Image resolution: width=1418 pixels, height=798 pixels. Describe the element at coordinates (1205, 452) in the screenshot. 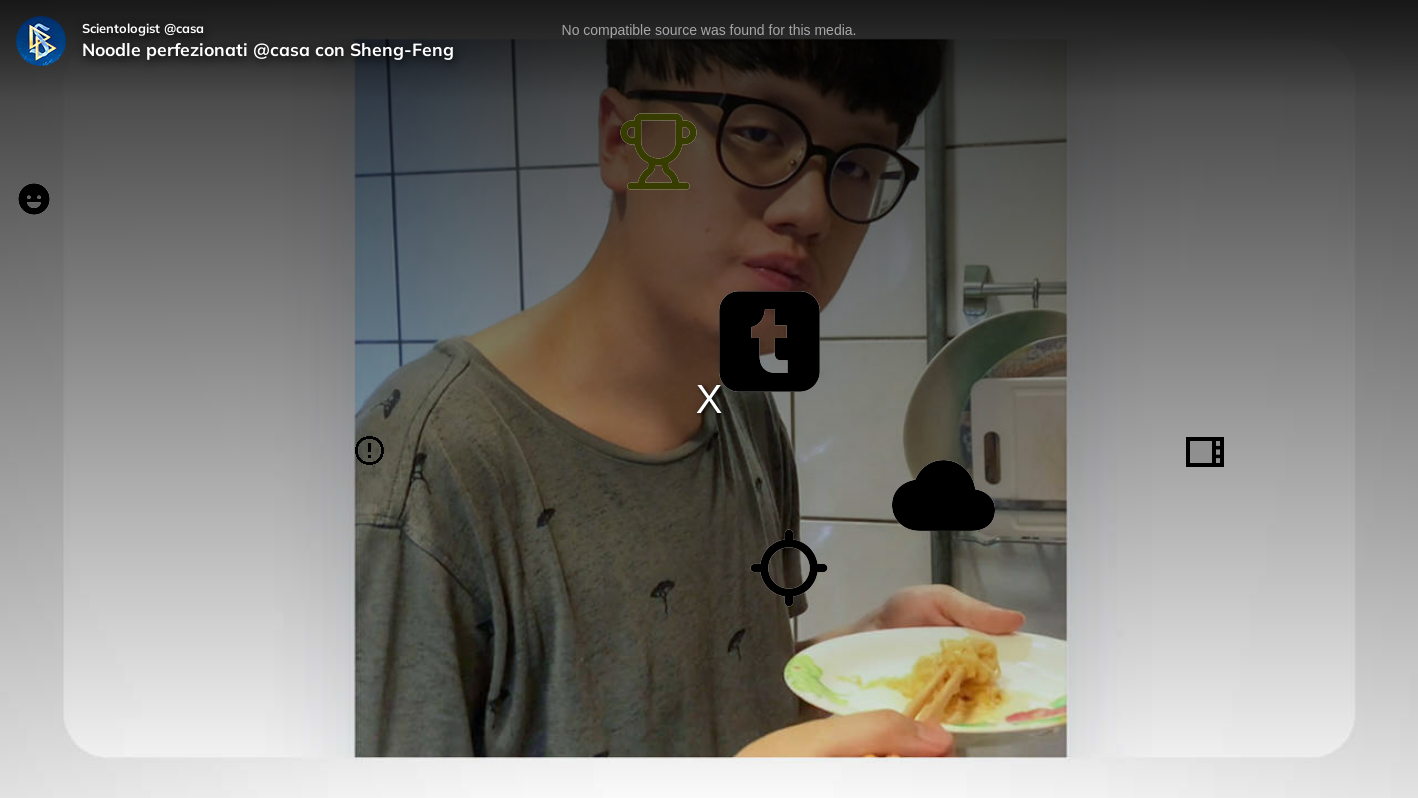

I see `toggle sidebar panel visibility` at that location.